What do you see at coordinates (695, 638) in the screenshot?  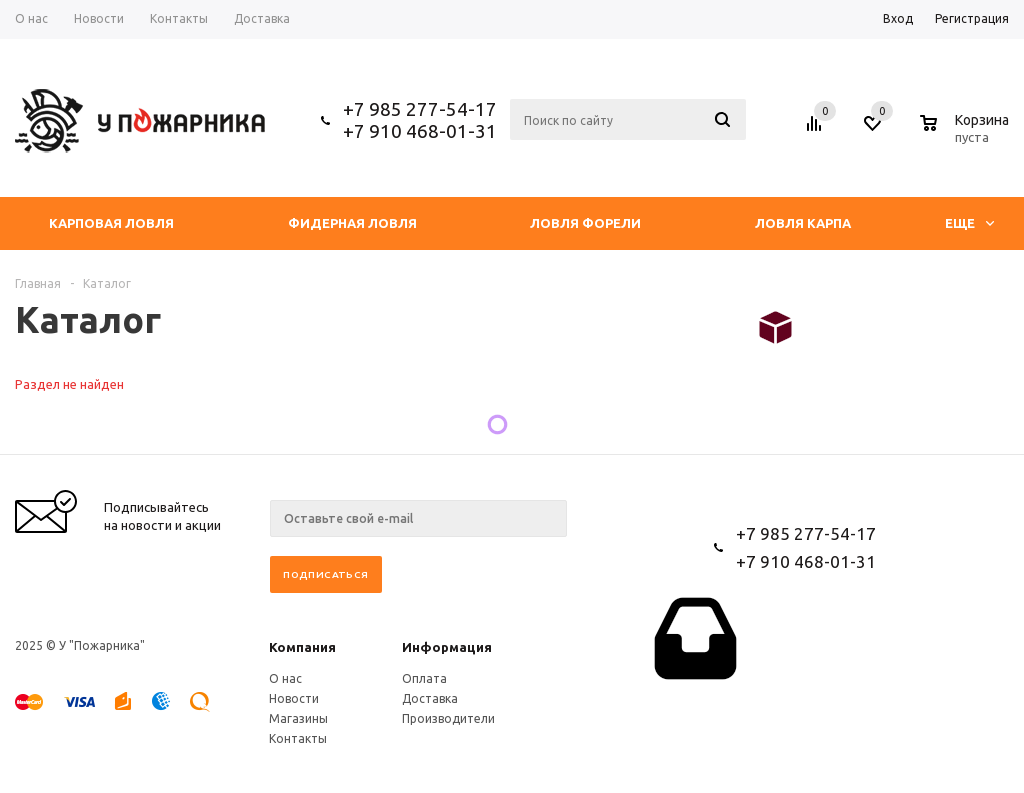 I see `view your inbox` at bounding box center [695, 638].